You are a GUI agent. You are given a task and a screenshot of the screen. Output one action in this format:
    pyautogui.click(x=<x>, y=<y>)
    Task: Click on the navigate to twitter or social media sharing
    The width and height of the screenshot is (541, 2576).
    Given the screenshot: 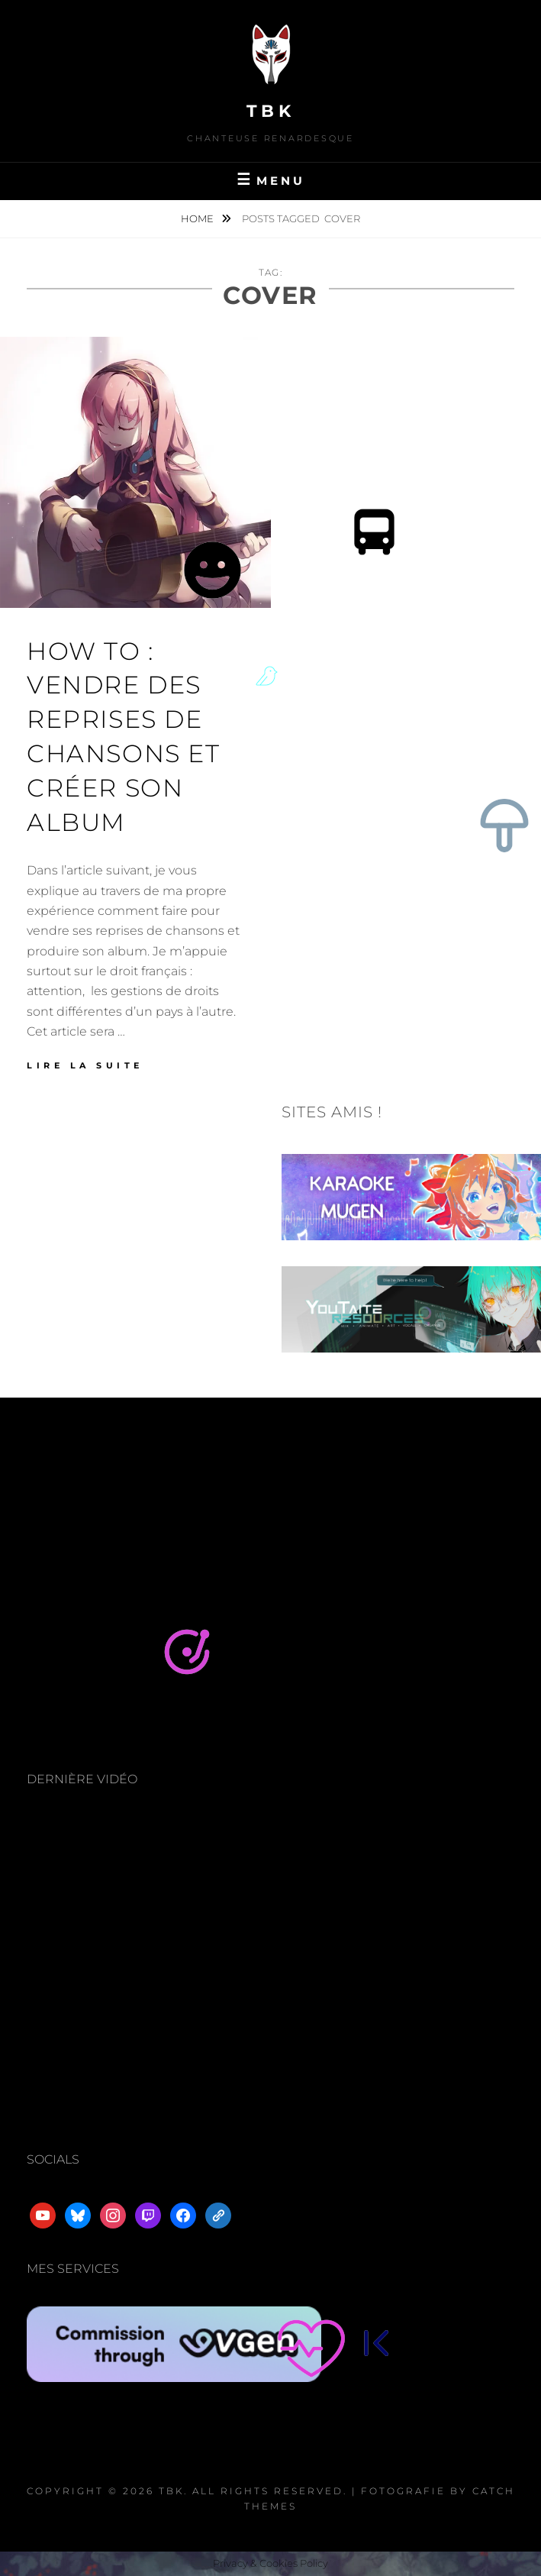 What is the action you would take?
    pyautogui.click(x=267, y=677)
    